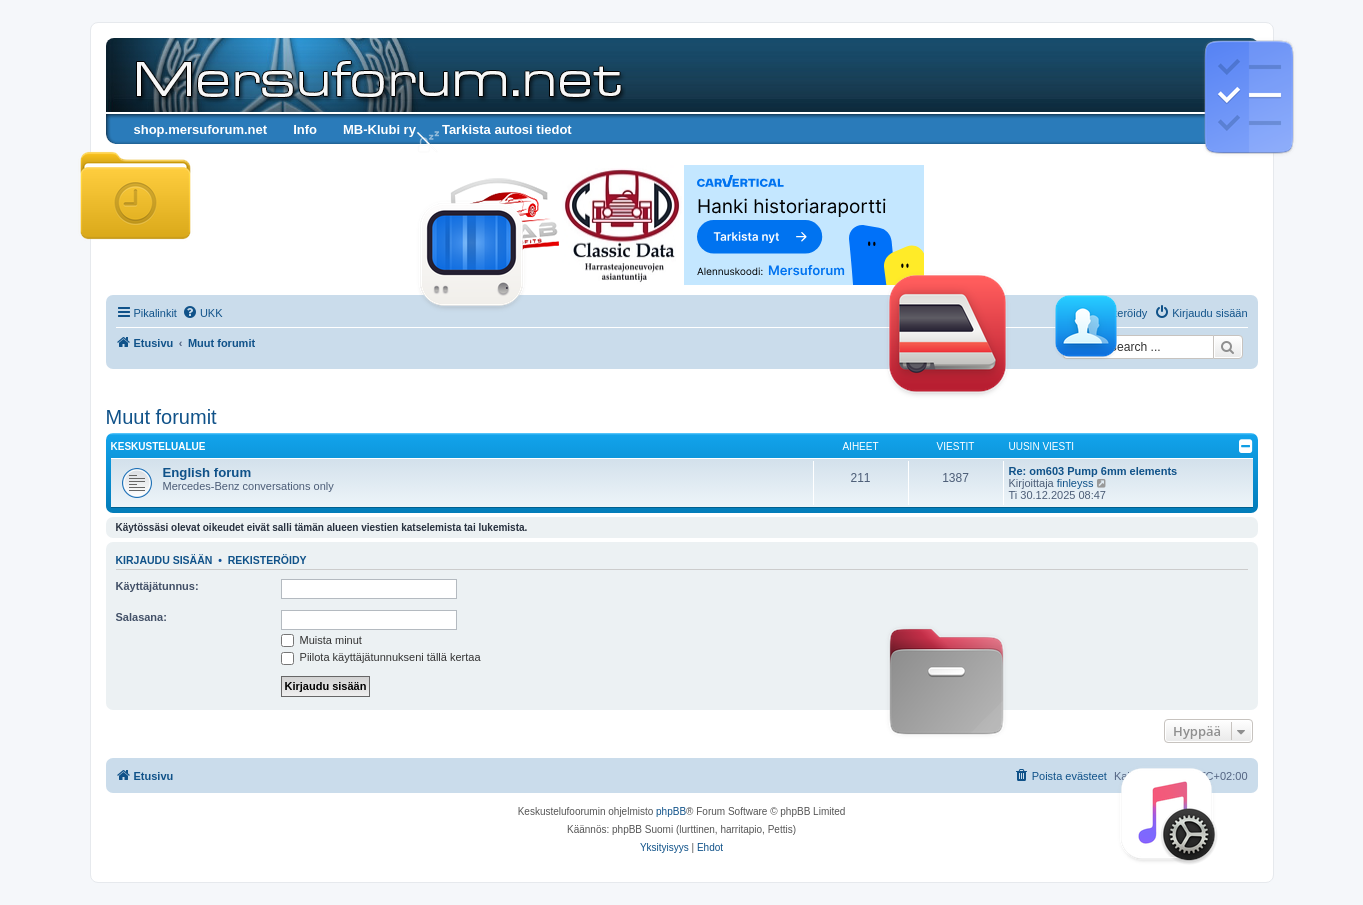  Describe the element at coordinates (1249, 97) in the screenshot. I see `open your bookmarks or saved items app` at that location.